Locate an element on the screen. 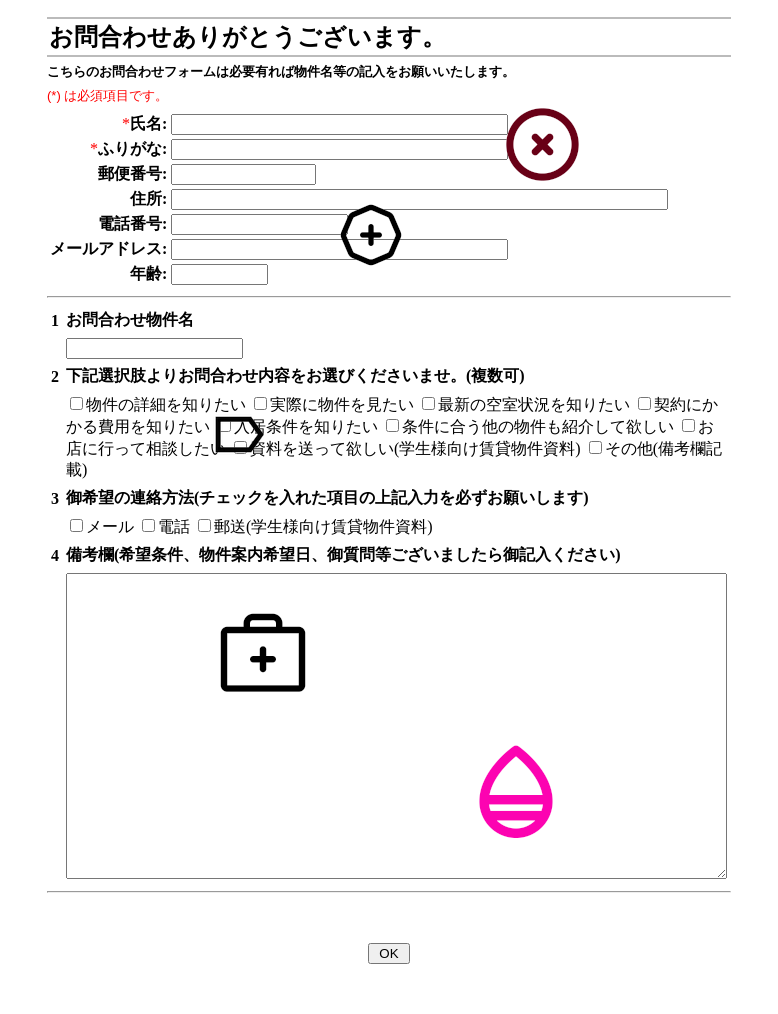 The width and height of the screenshot is (778, 1014). indicates partial fill level or half-full status is located at coordinates (516, 795).